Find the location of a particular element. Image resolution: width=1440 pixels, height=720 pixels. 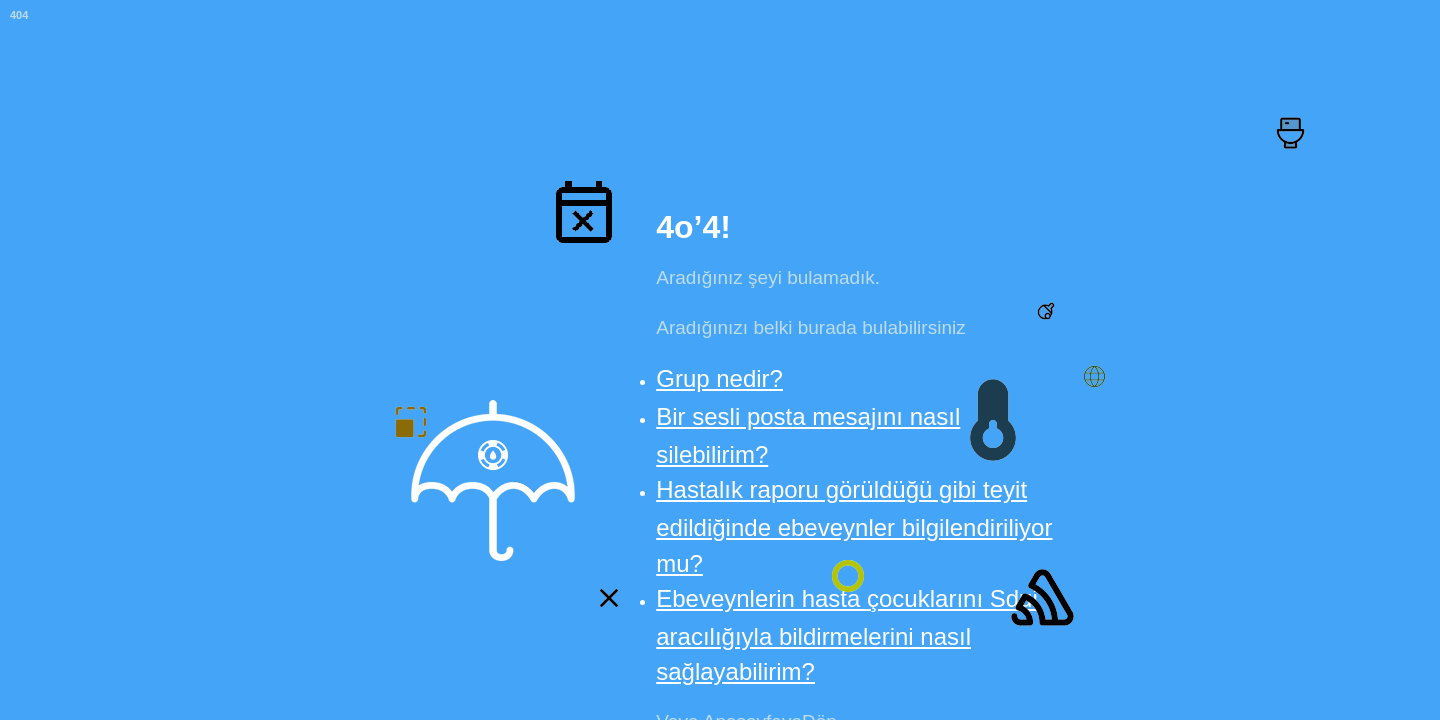

access global or international settings is located at coordinates (1094, 376).